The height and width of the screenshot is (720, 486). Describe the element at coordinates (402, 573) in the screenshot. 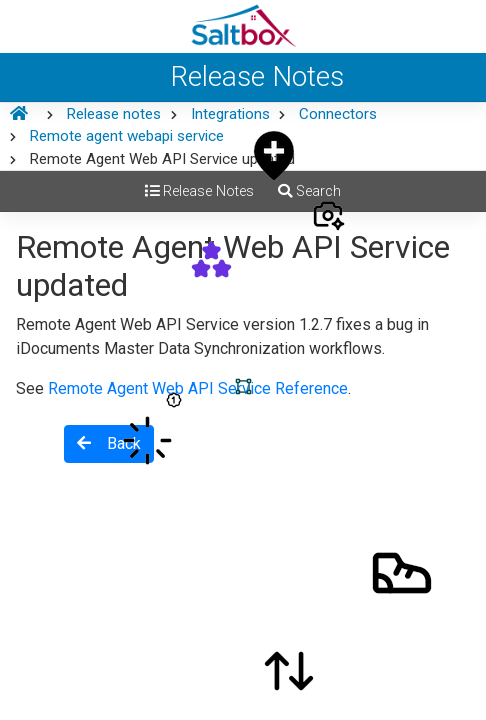

I see `browse footwear or shoe products` at that location.